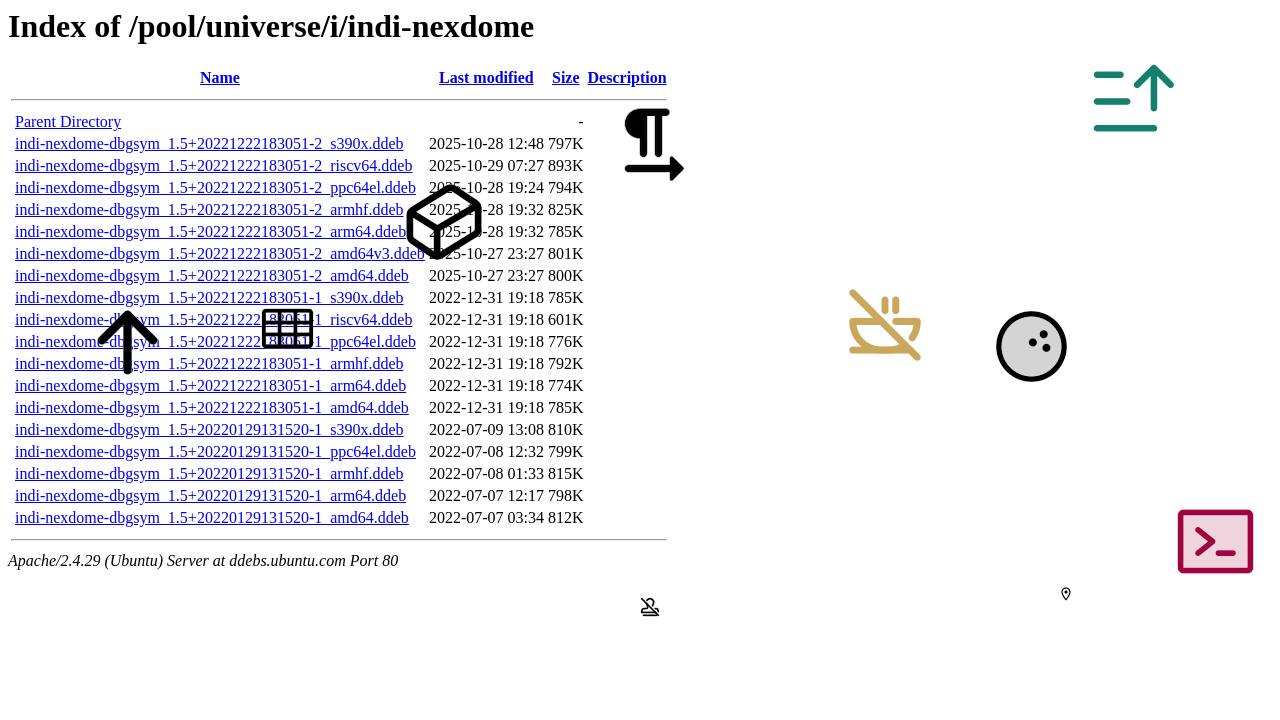 The image size is (1280, 720). What do you see at coordinates (1066, 594) in the screenshot?
I see `view current location on map` at bounding box center [1066, 594].